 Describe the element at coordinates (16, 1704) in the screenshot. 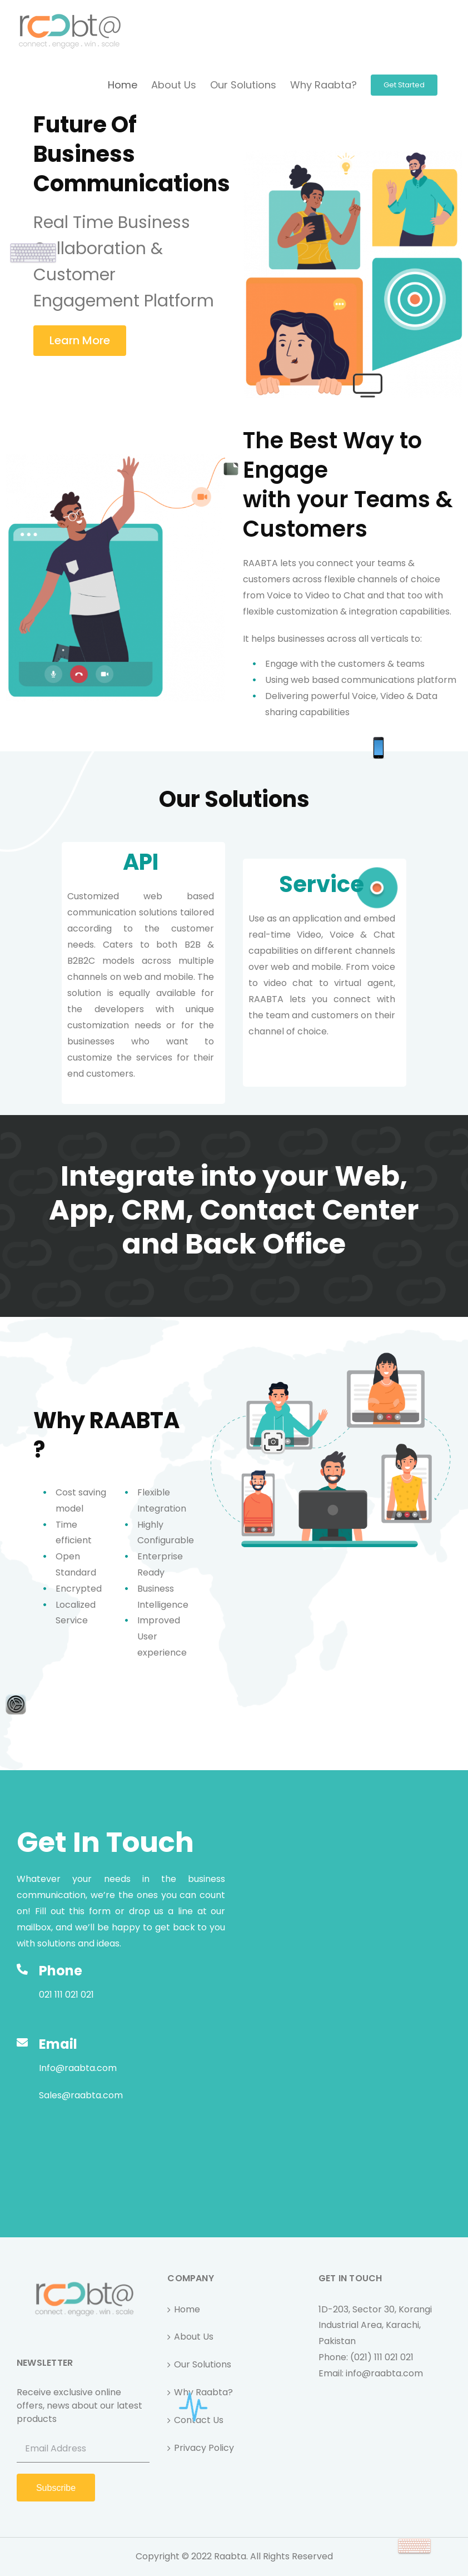

I see `open system settings or preferences` at that location.